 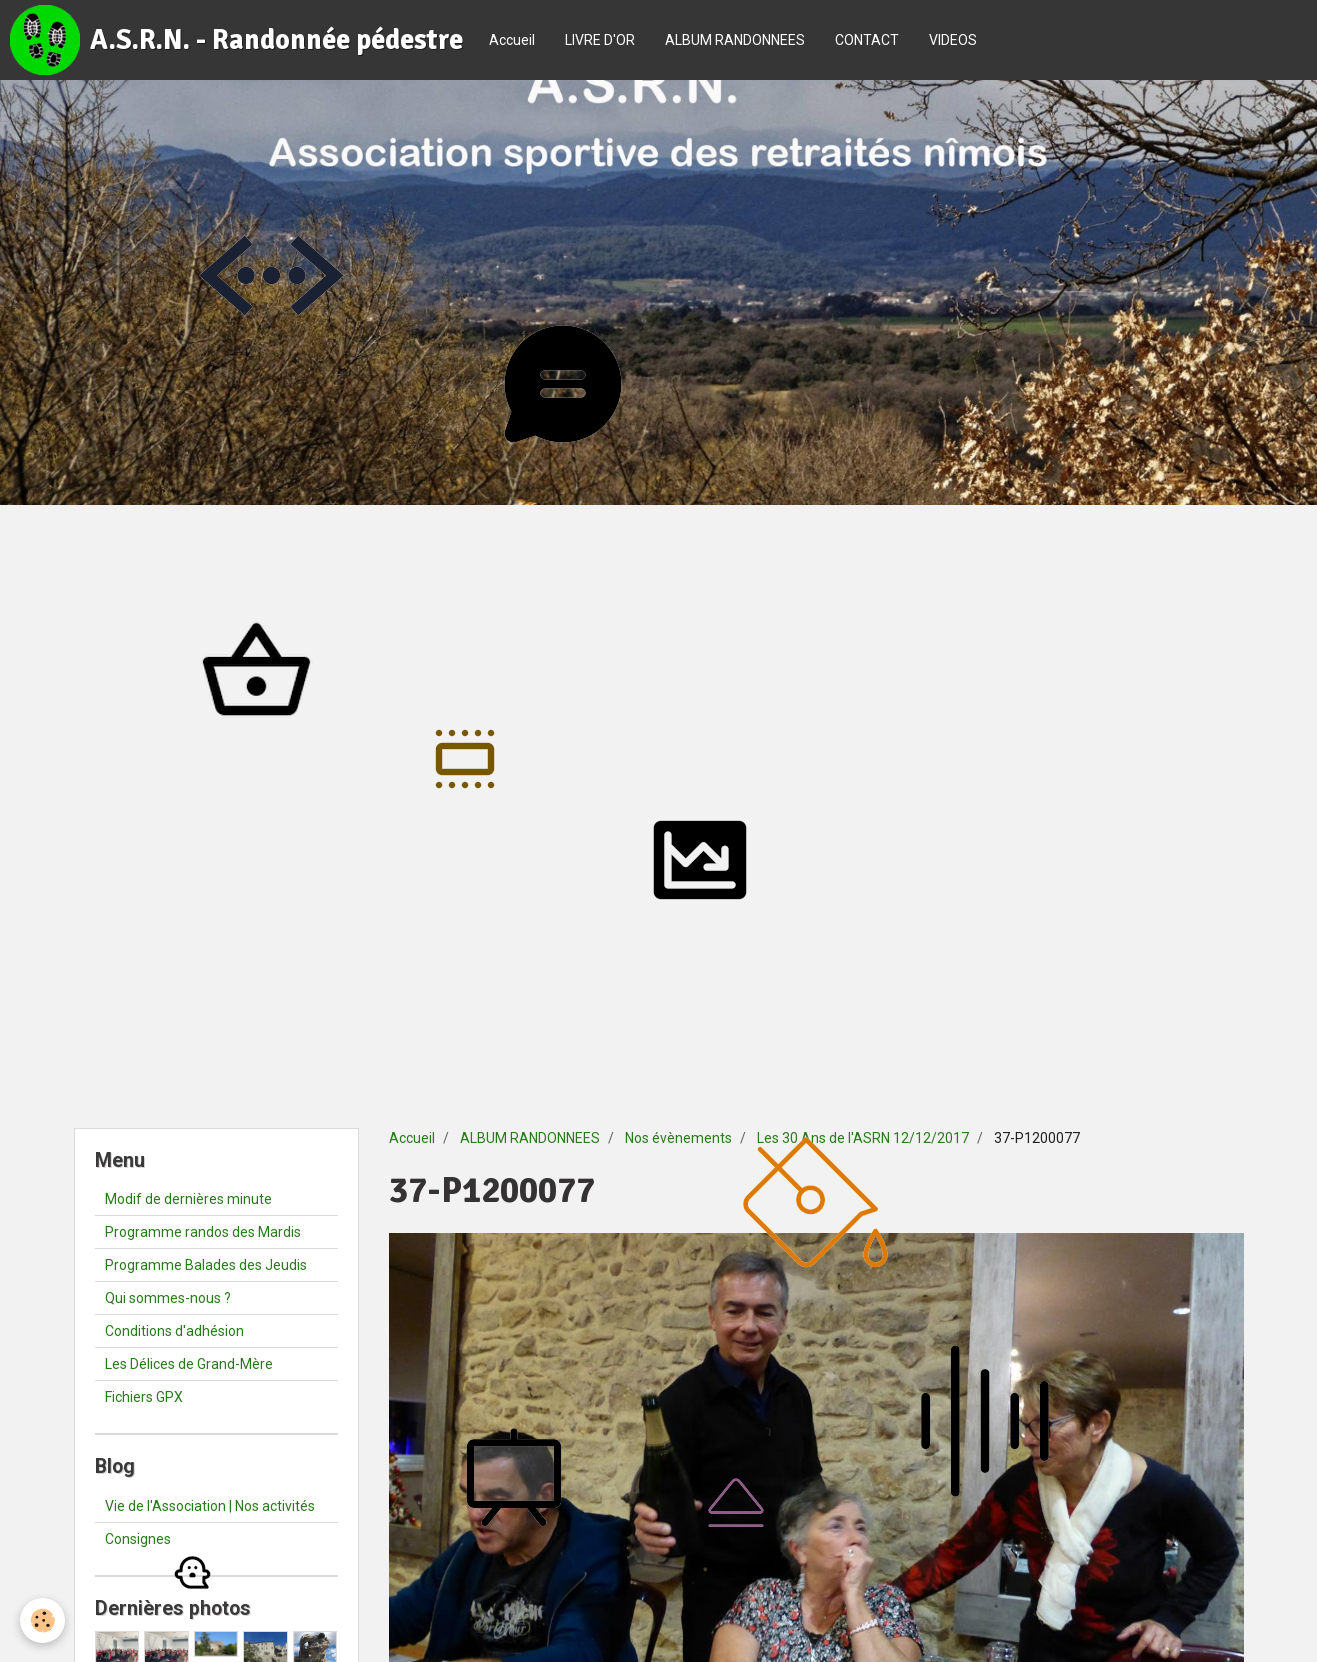 What do you see at coordinates (813, 1207) in the screenshot?
I see `fill an area with a selected color` at bounding box center [813, 1207].